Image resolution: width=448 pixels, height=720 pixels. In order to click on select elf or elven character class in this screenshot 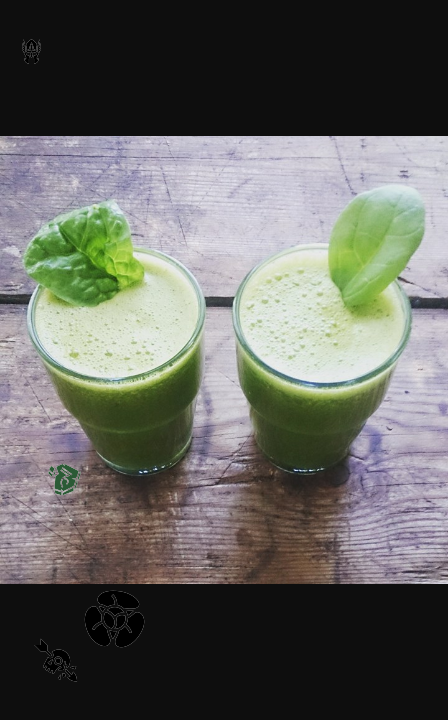, I will do `click(31, 51)`.